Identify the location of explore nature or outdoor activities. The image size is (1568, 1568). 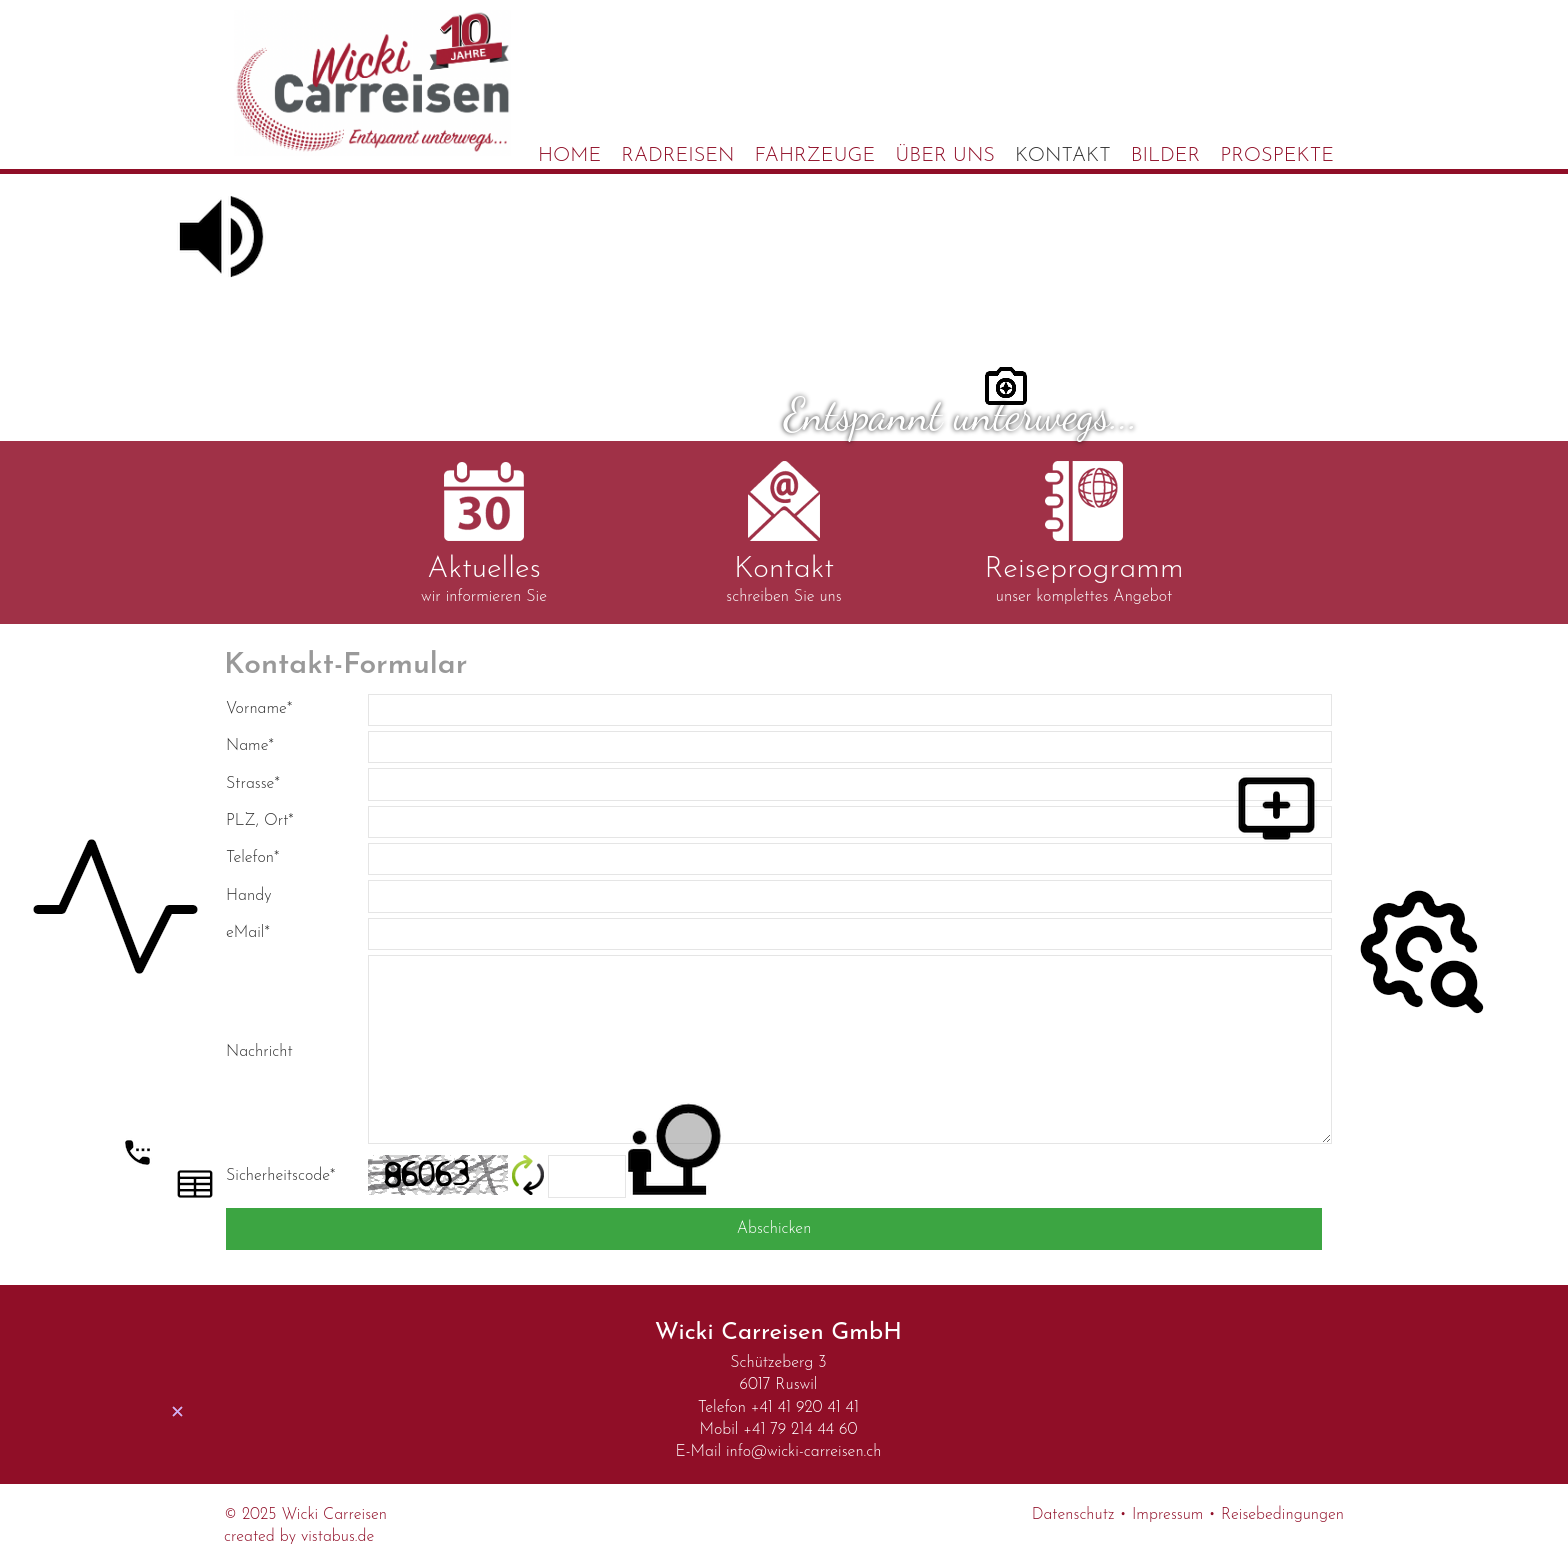
(674, 1149).